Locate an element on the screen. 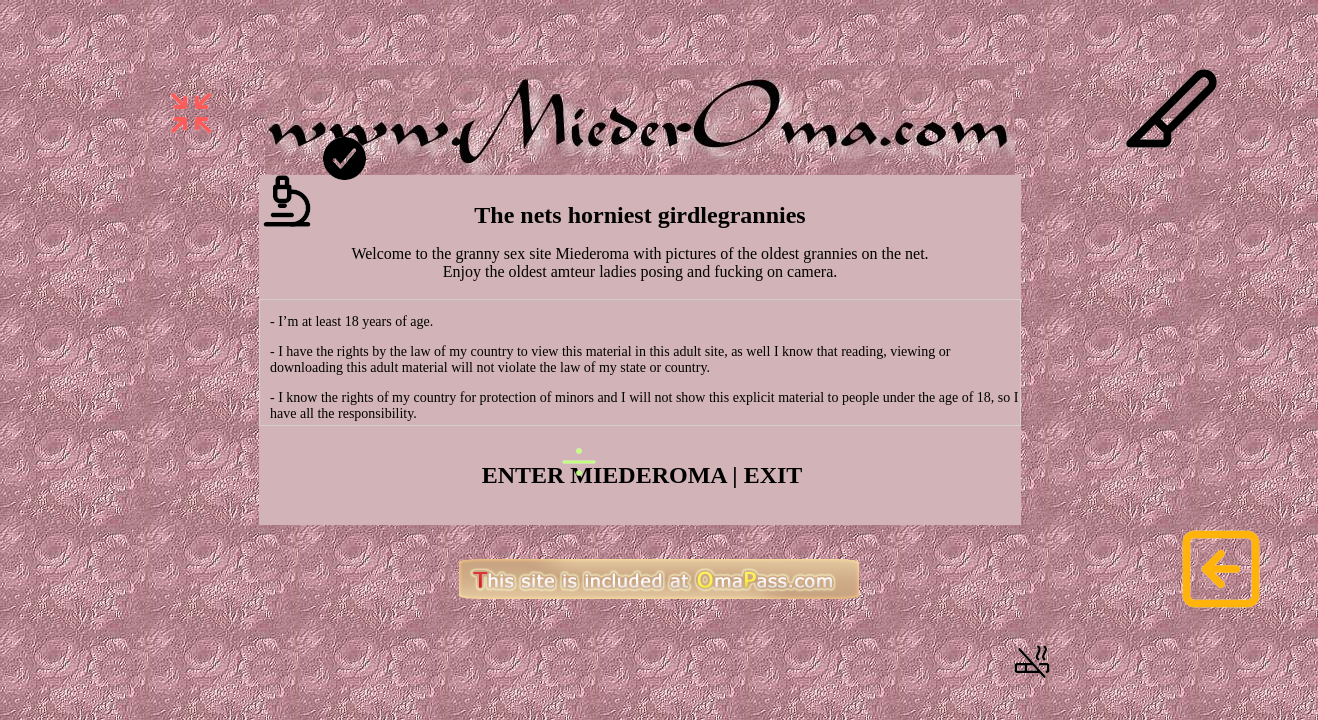  access scientific or research tools is located at coordinates (287, 201).